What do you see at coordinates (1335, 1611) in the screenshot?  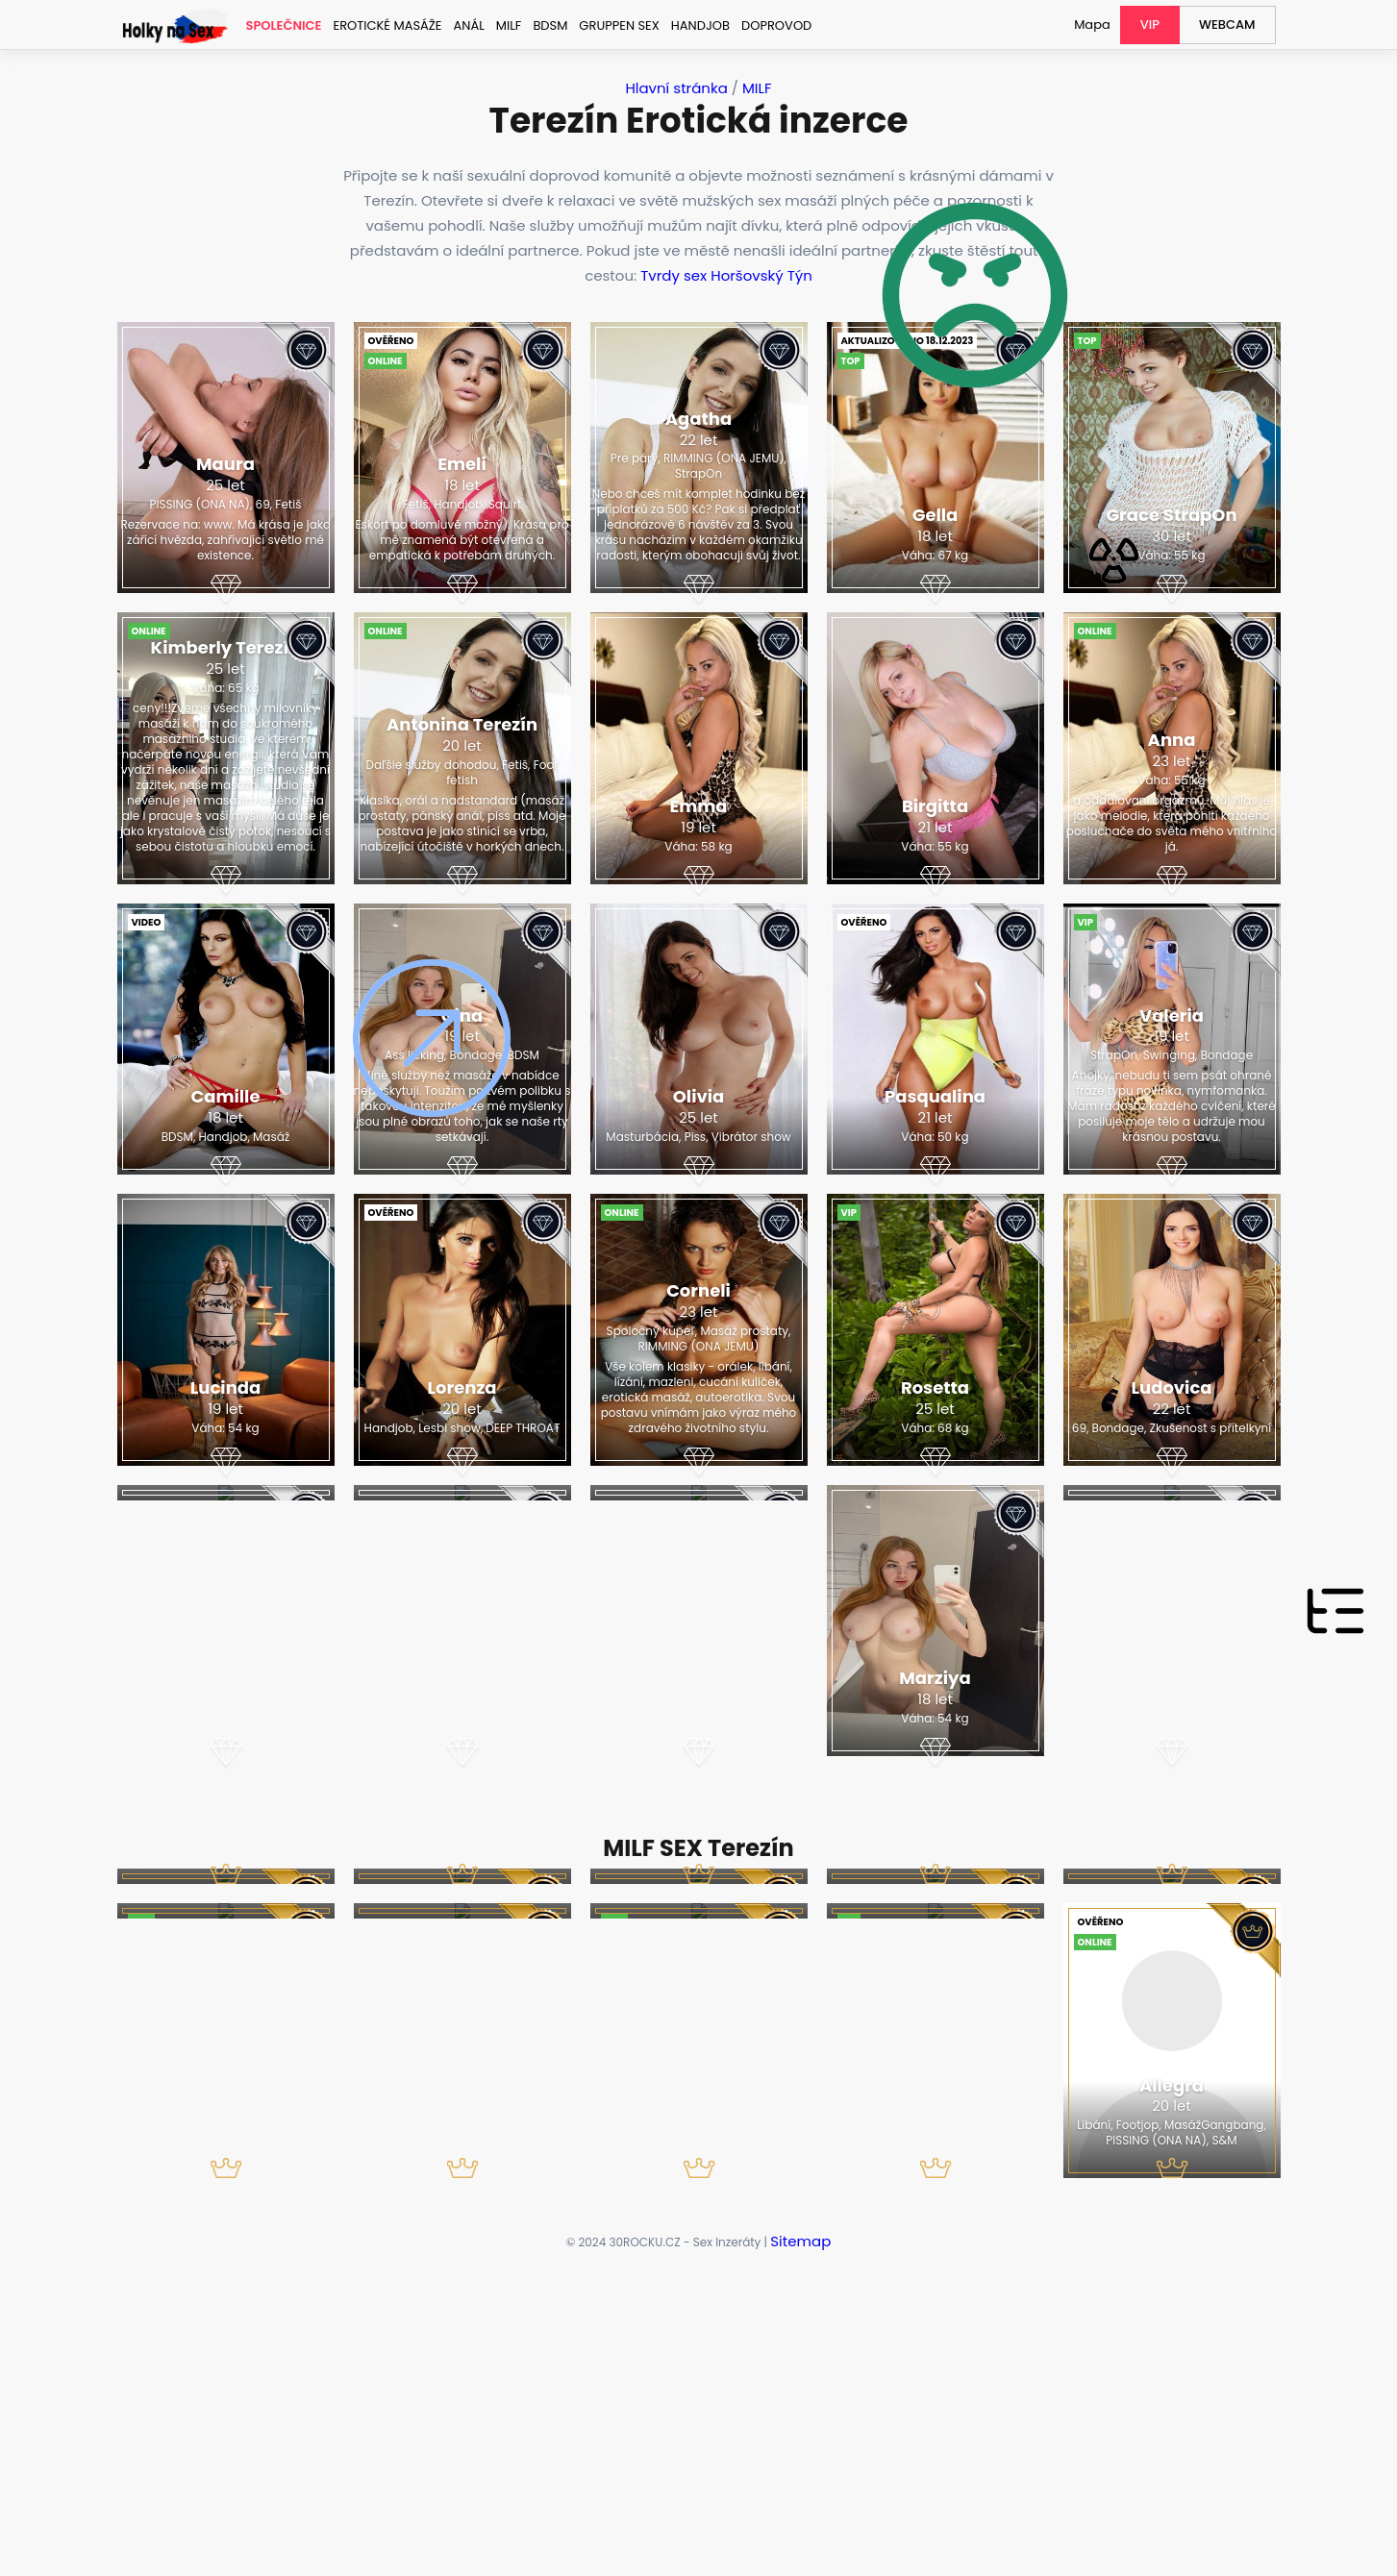 I see `view hierarchical list or nested items` at bounding box center [1335, 1611].